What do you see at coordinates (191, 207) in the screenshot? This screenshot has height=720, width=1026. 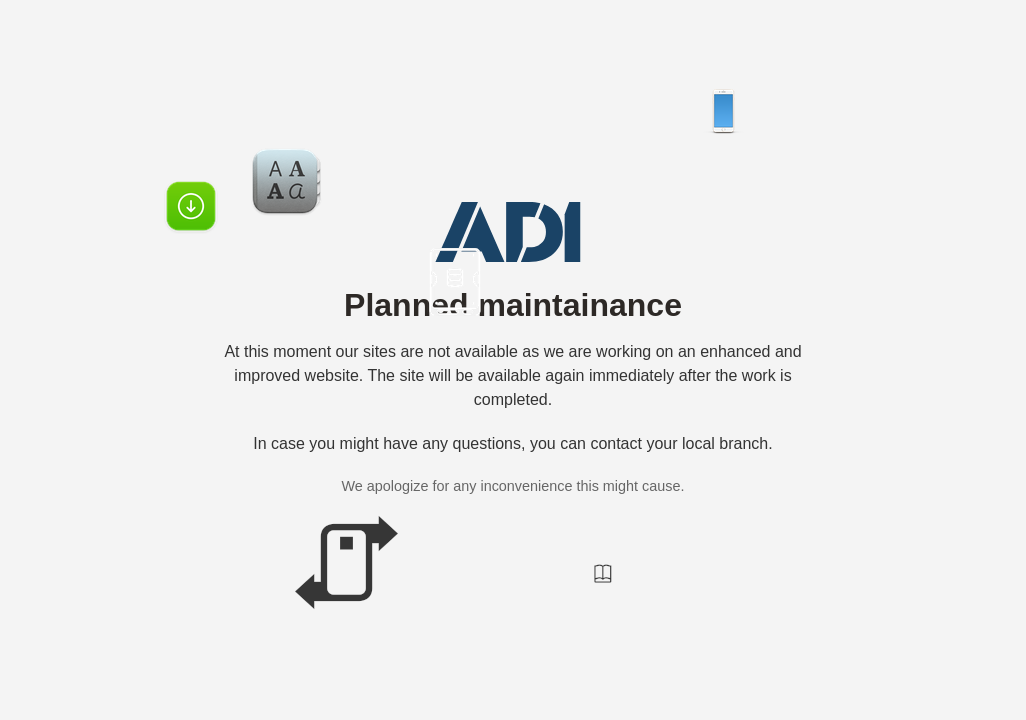 I see `access download settings or preferences` at bounding box center [191, 207].